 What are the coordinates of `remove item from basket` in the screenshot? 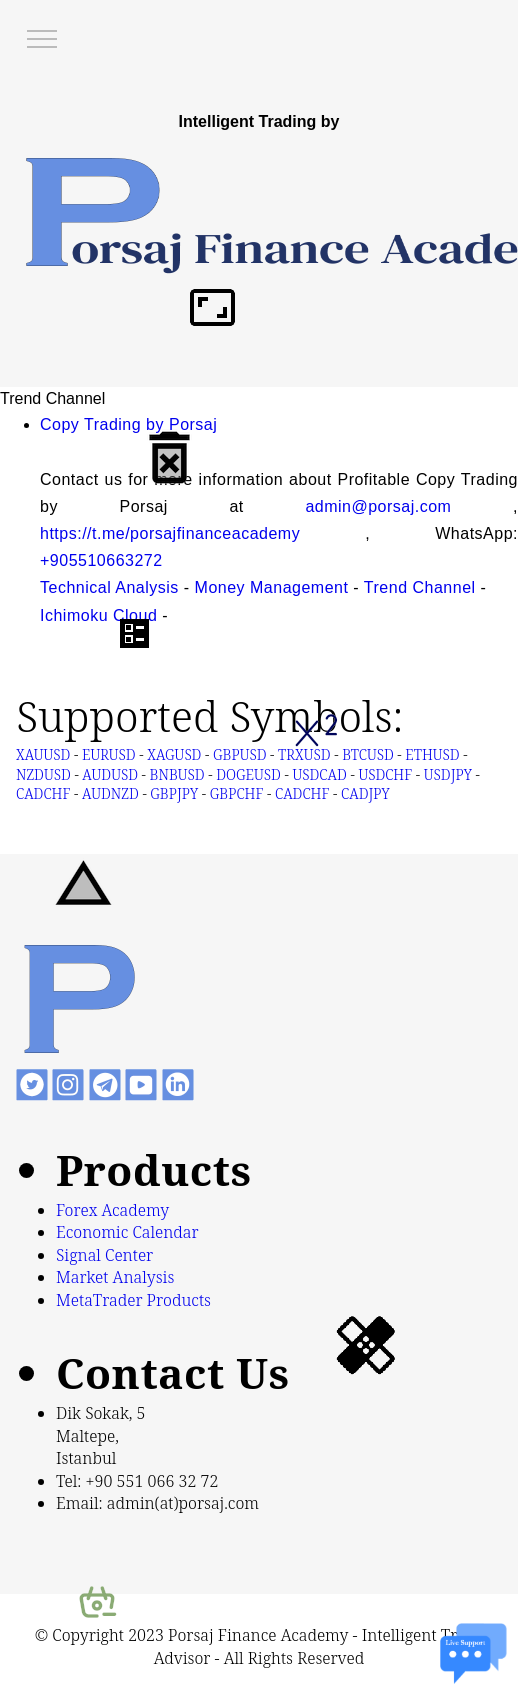 It's located at (97, 1602).